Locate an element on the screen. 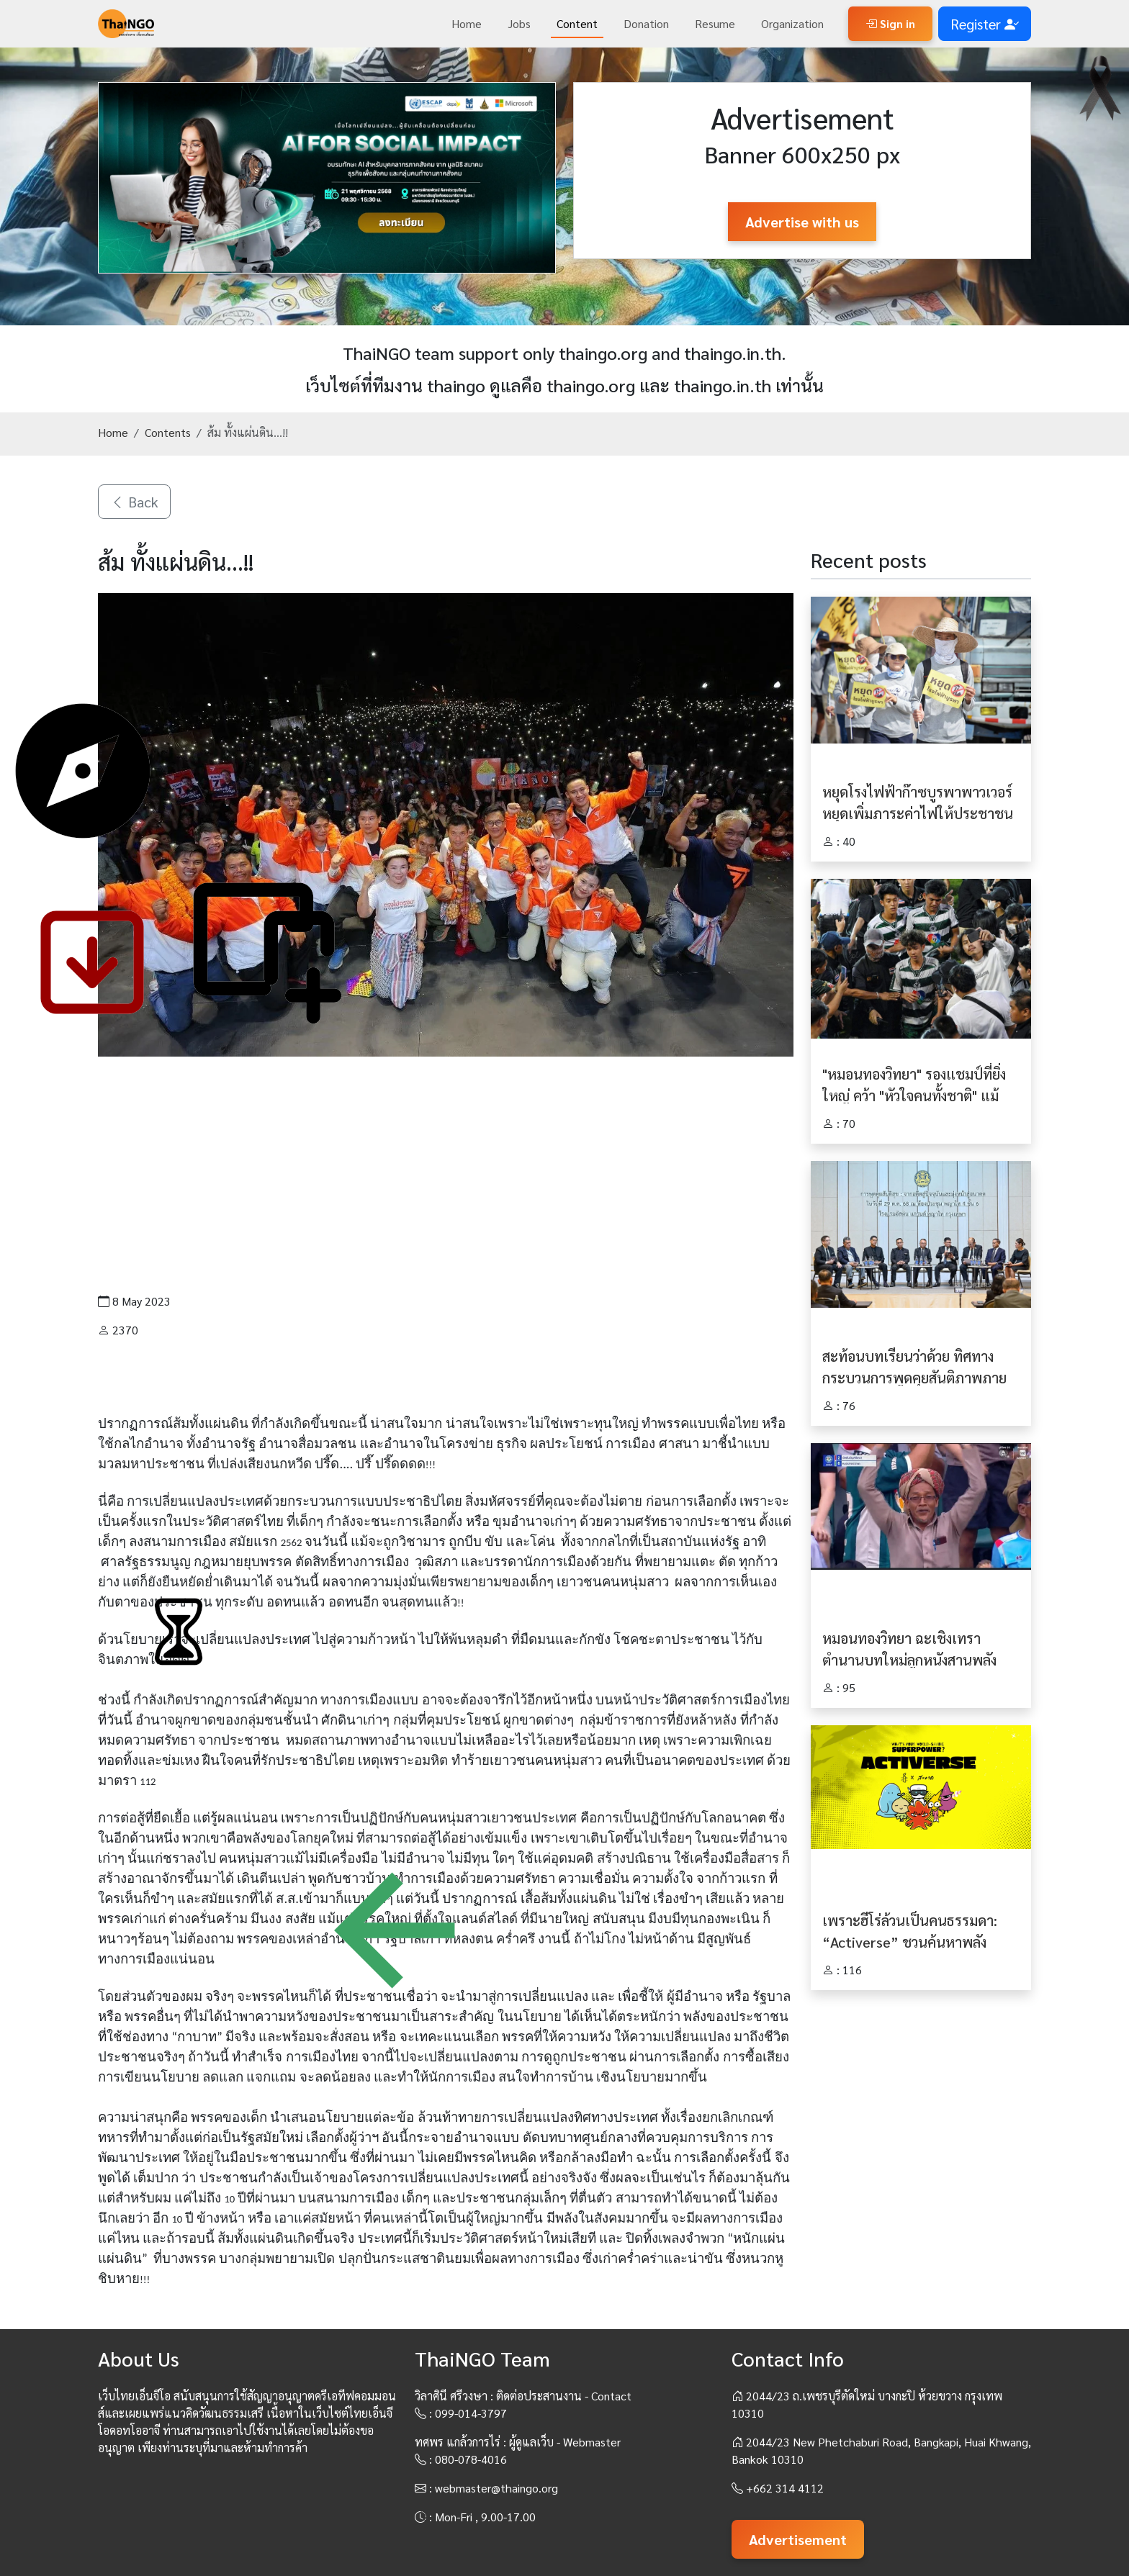  access navigation or direction features is located at coordinates (83, 771).